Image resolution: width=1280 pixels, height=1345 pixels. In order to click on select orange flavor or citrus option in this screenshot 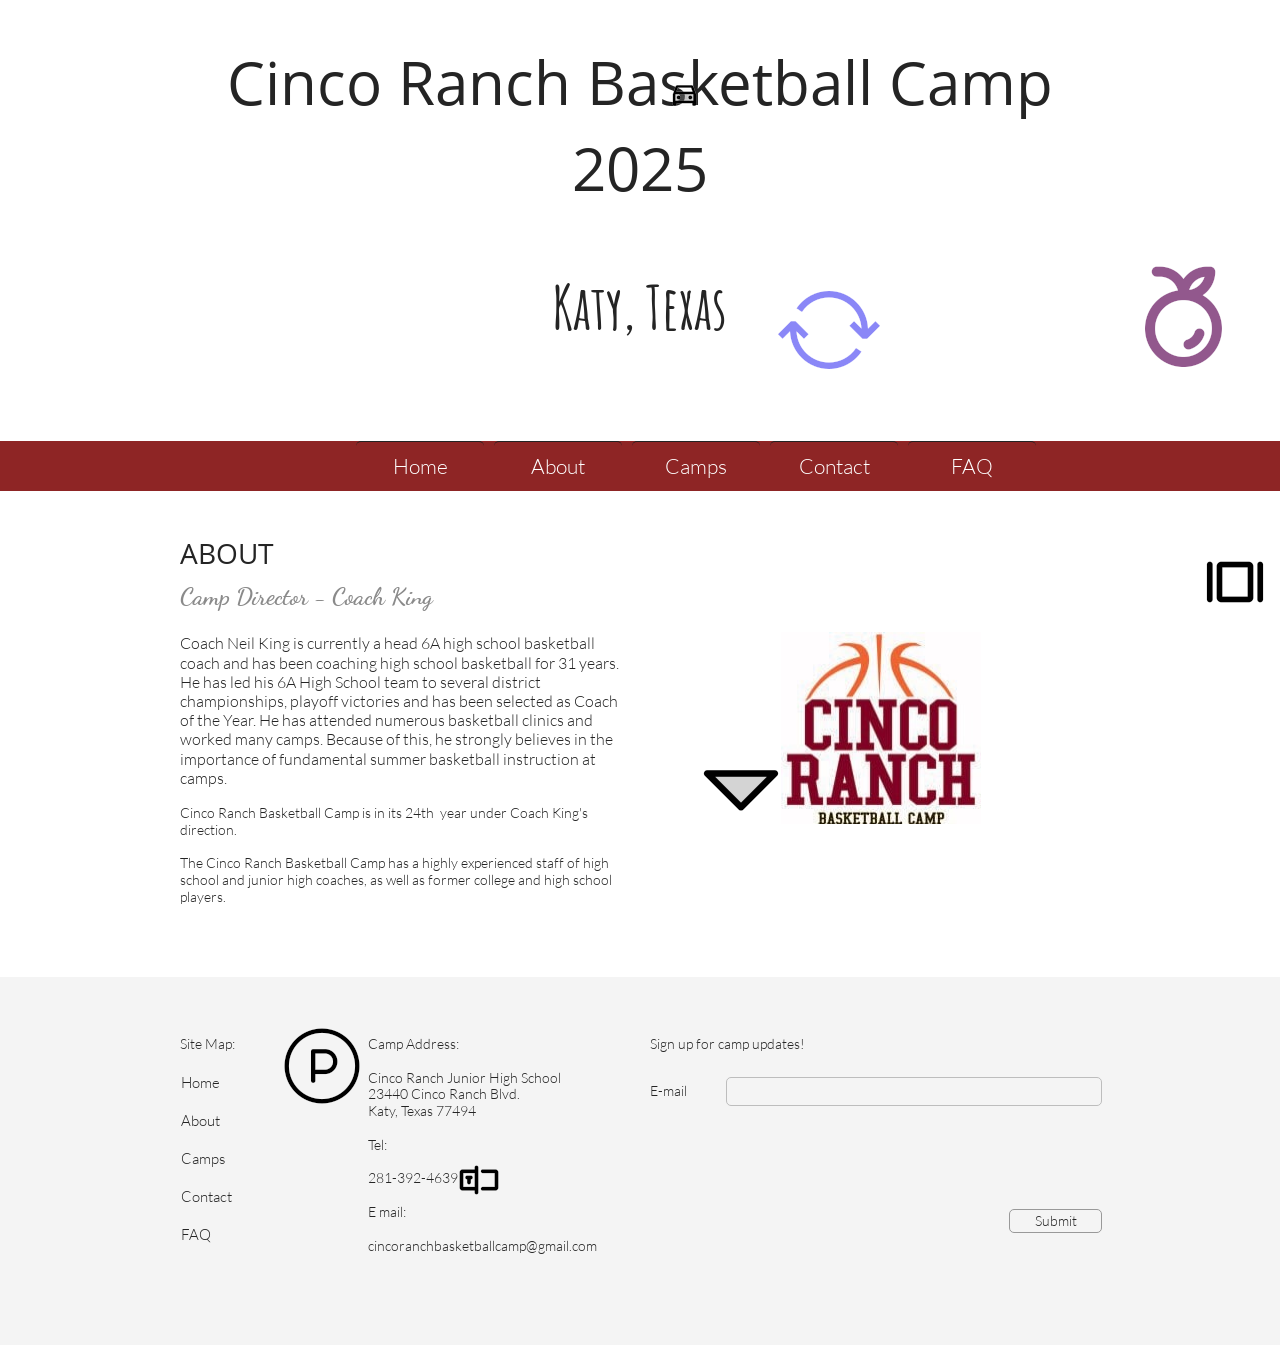, I will do `click(1183, 318)`.